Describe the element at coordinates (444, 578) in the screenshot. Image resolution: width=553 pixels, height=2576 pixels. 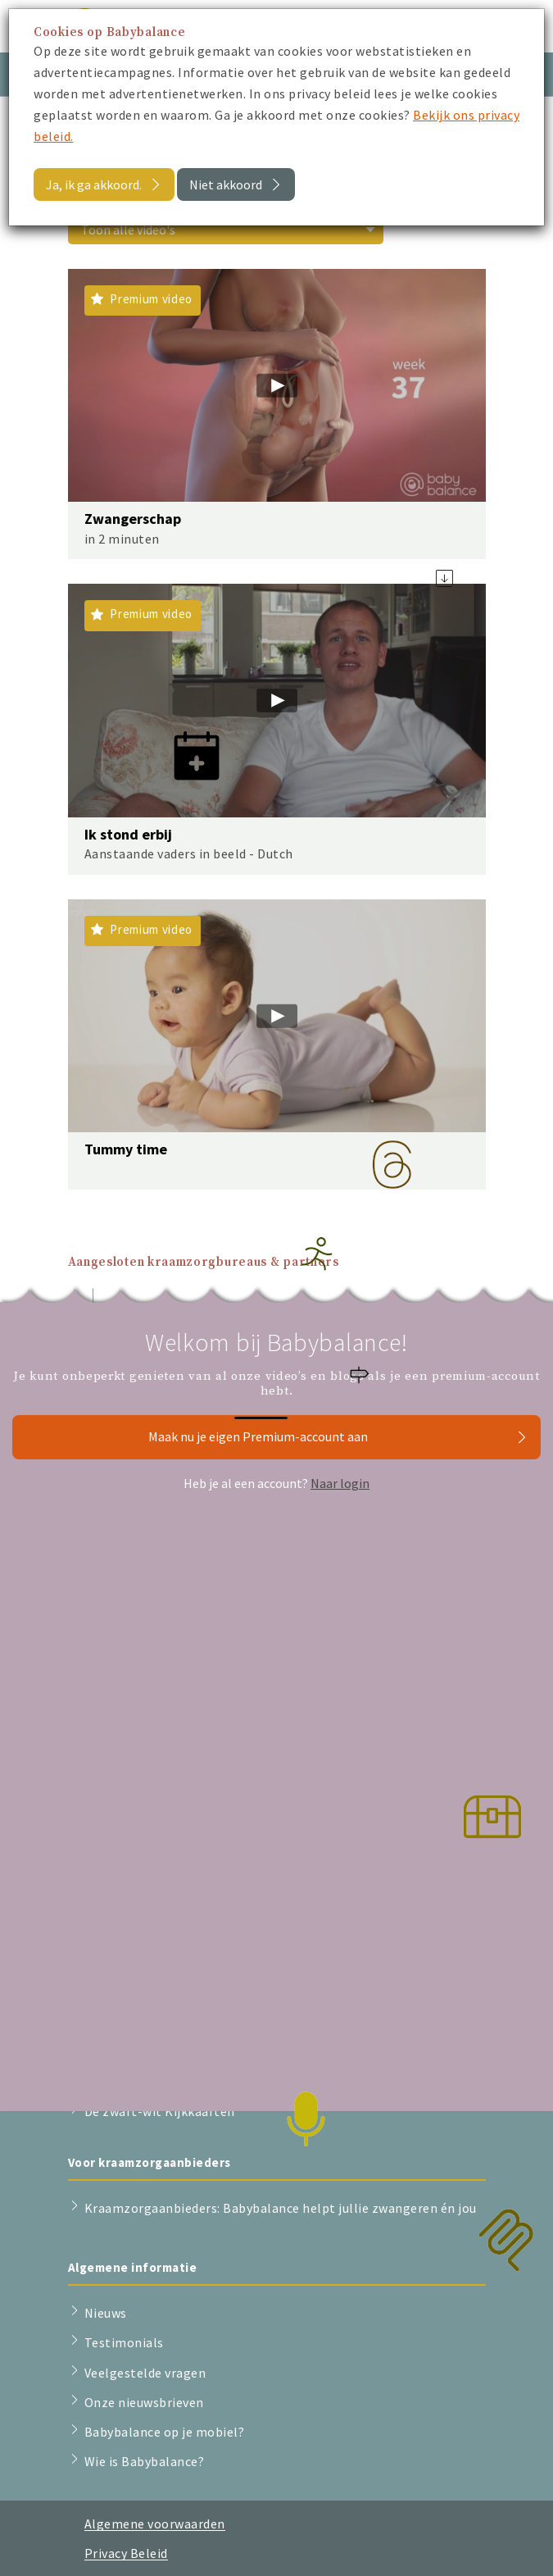
I see `download file or content` at that location.